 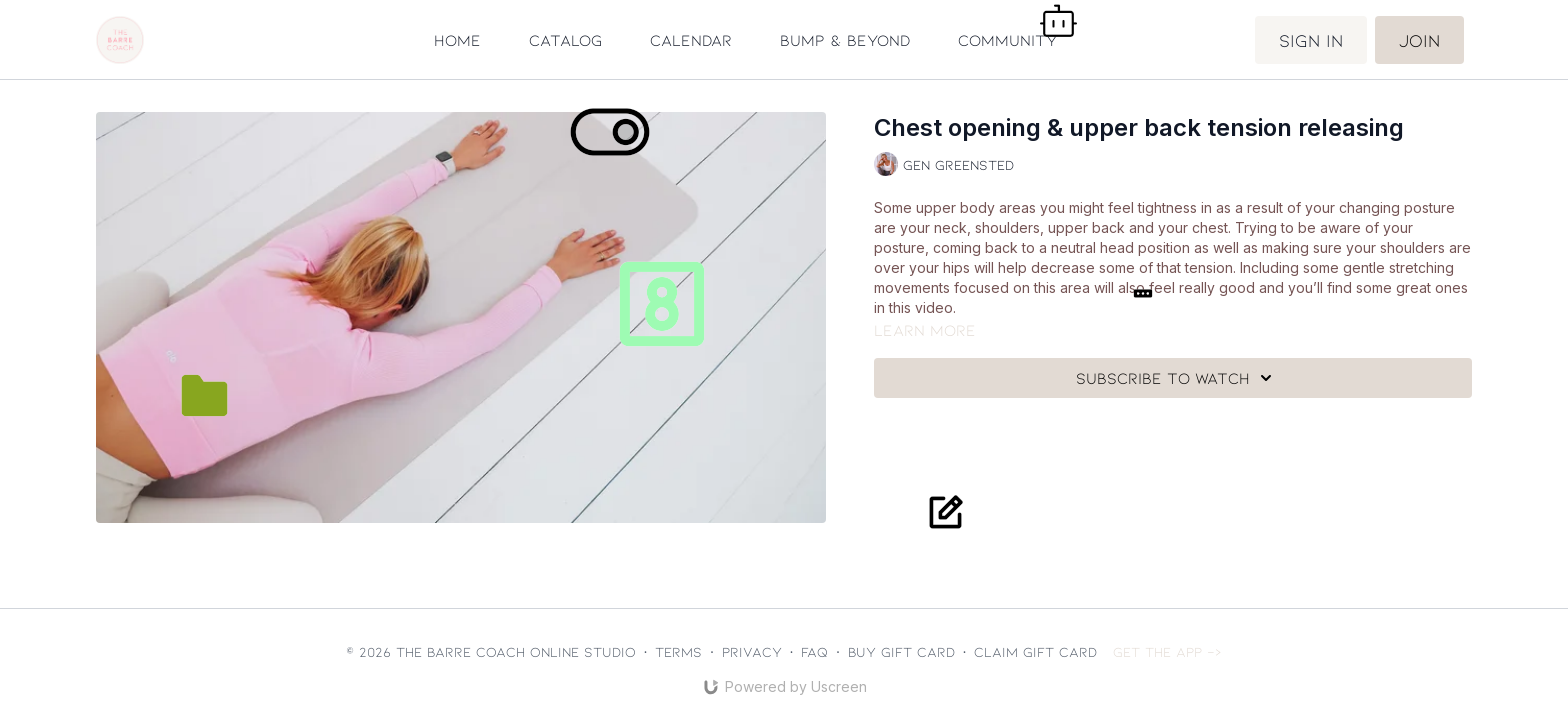 I want to click on select or input the number eight, so click(x=662, y=304).